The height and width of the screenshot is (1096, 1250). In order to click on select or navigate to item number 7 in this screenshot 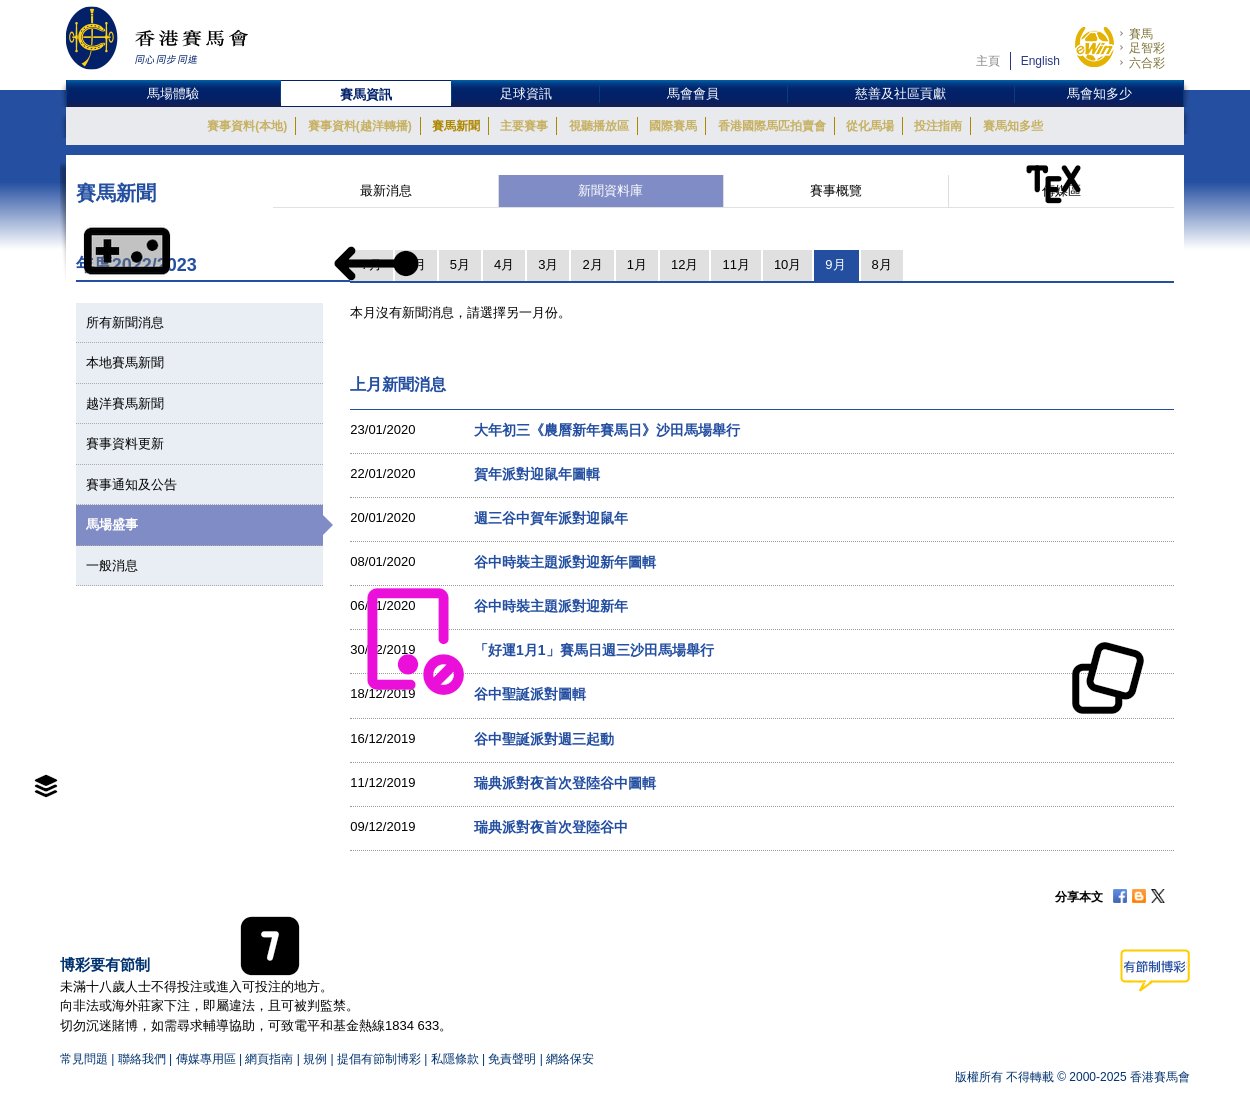, I will do `click(270, 946)`.